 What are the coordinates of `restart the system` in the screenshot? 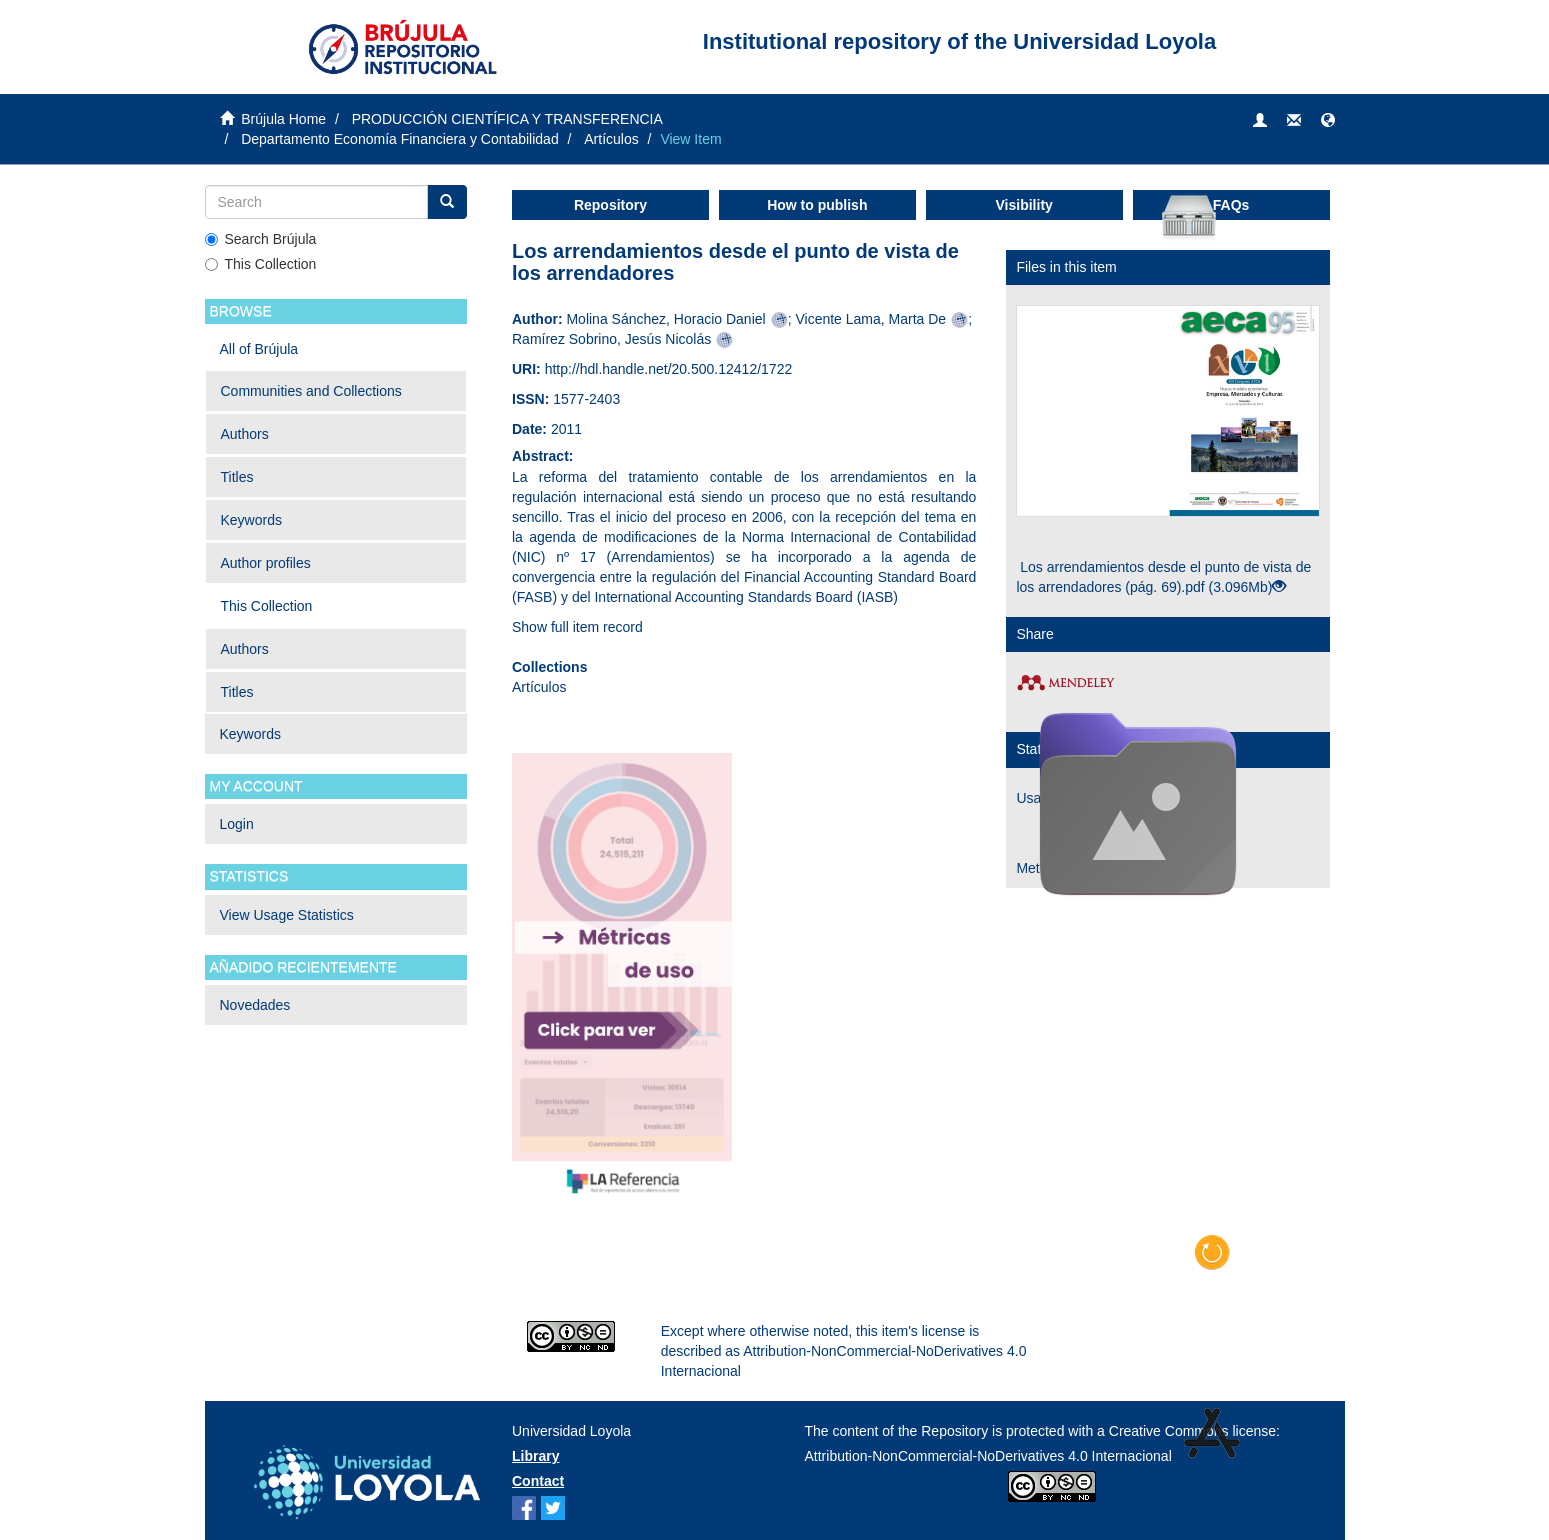 It's located at (1212, 1252).